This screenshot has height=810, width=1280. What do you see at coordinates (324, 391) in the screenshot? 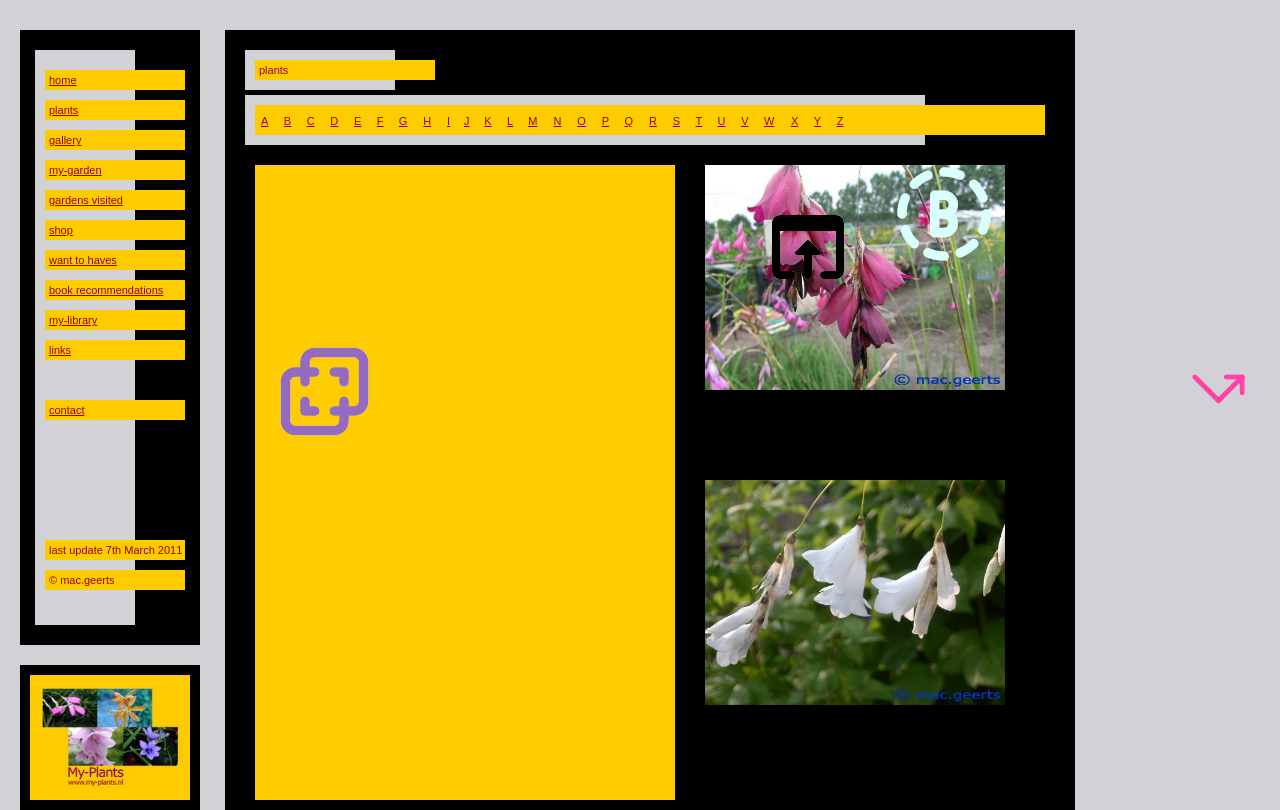
I see `apply layer difference blend mode` at bounding box center [324, 391].